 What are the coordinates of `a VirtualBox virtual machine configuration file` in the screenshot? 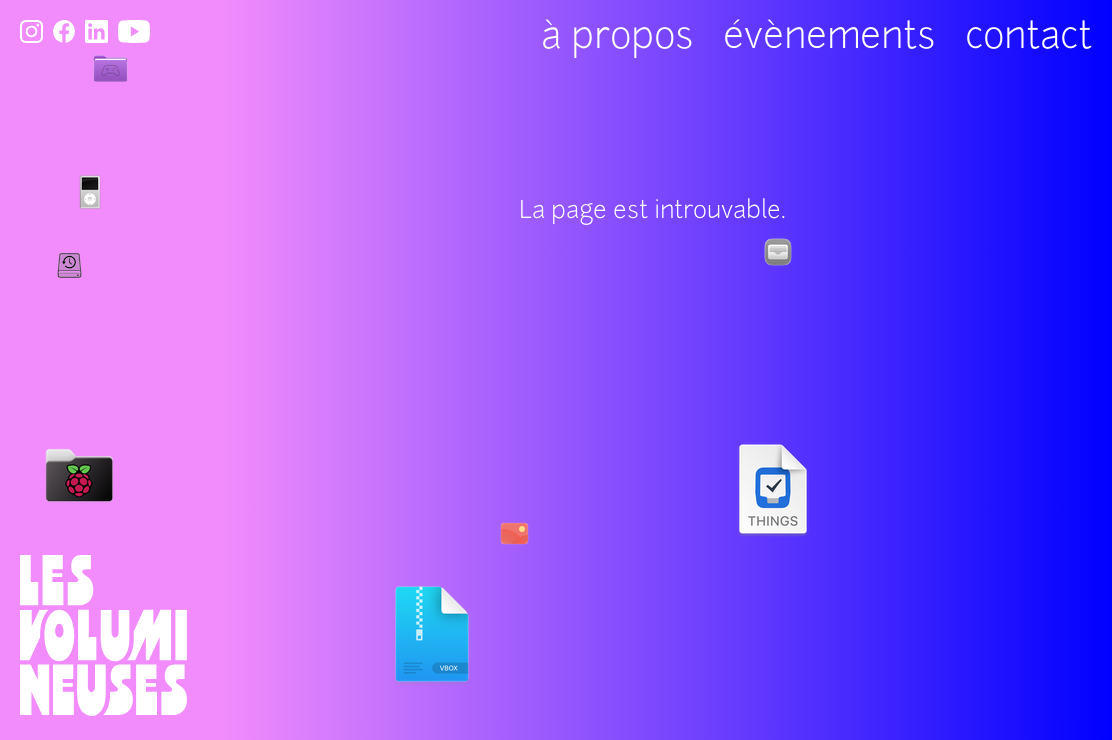 It's located at (432, 636).